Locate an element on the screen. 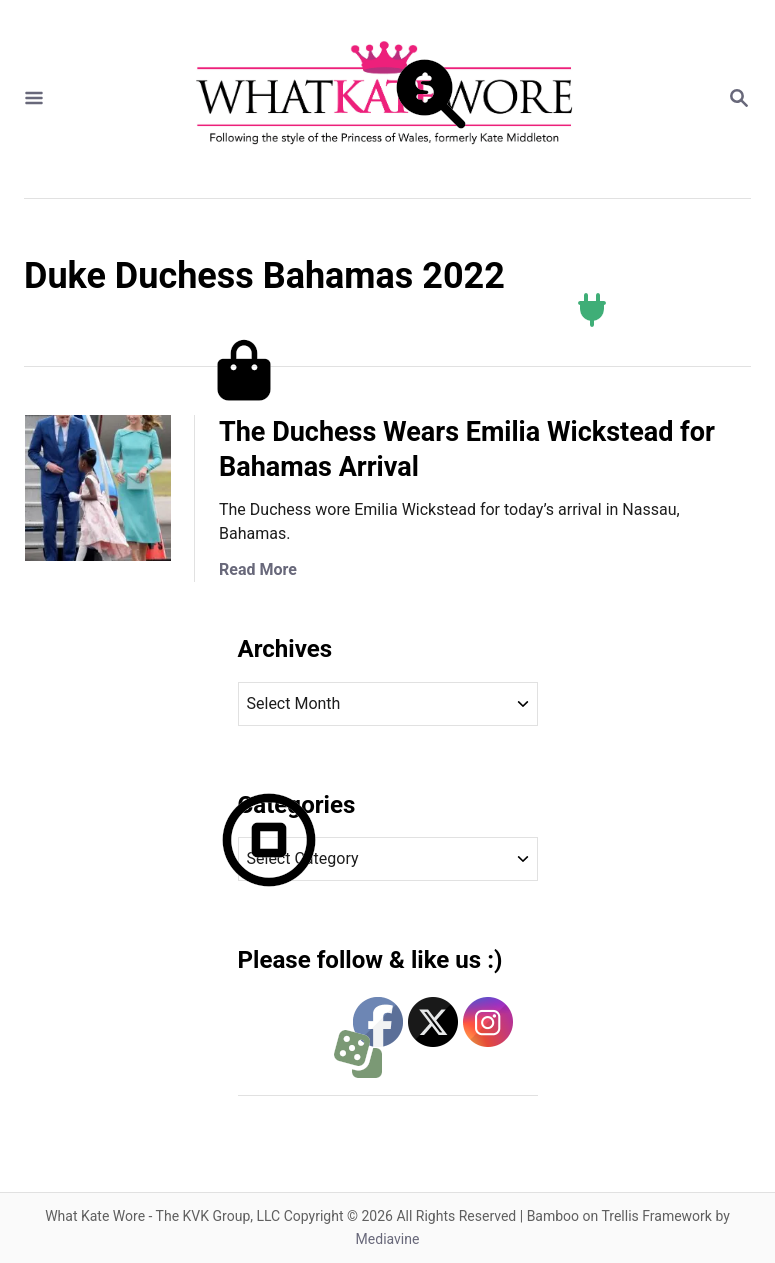  connect to power source is located at coordinates (592, 311).